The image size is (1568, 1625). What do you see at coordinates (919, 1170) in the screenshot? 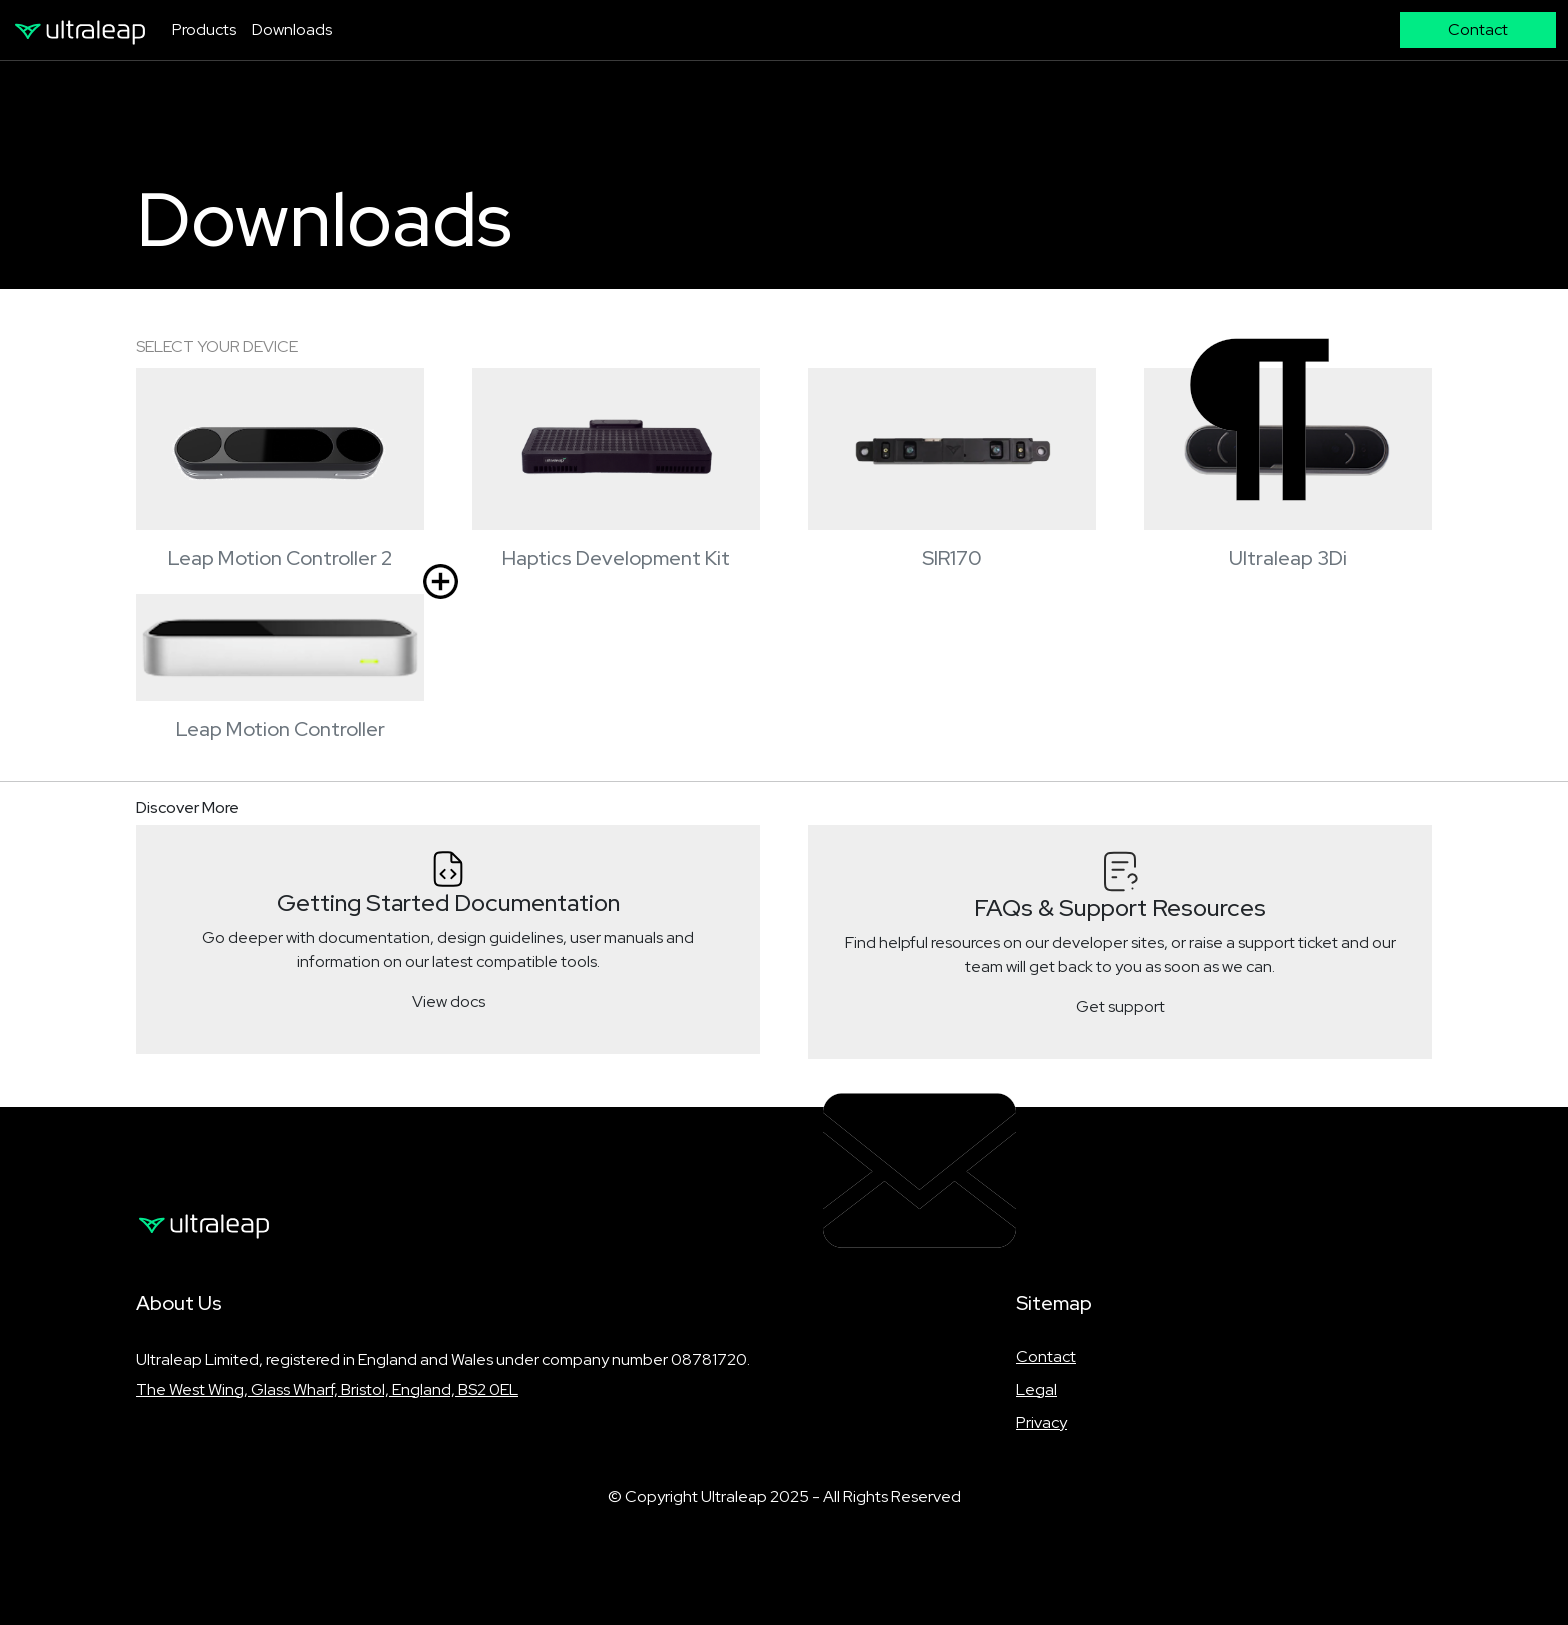
I see `open your inbox` at bounding box center [919, 1170].